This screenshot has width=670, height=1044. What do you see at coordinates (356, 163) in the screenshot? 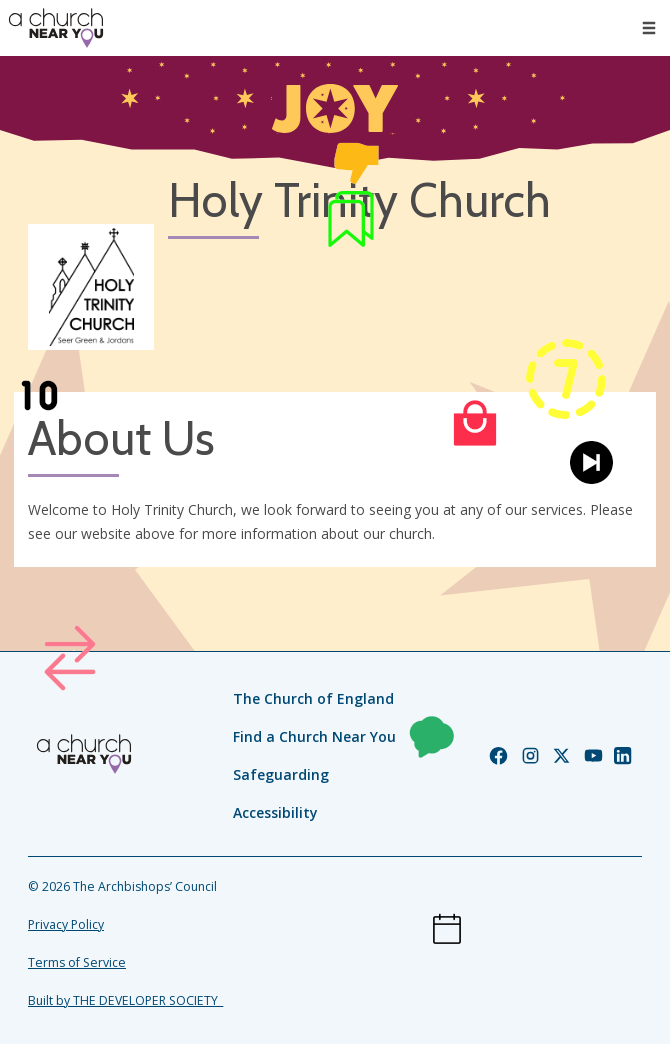
I see `dislike or downvote content` at bounding box center [356, 163].